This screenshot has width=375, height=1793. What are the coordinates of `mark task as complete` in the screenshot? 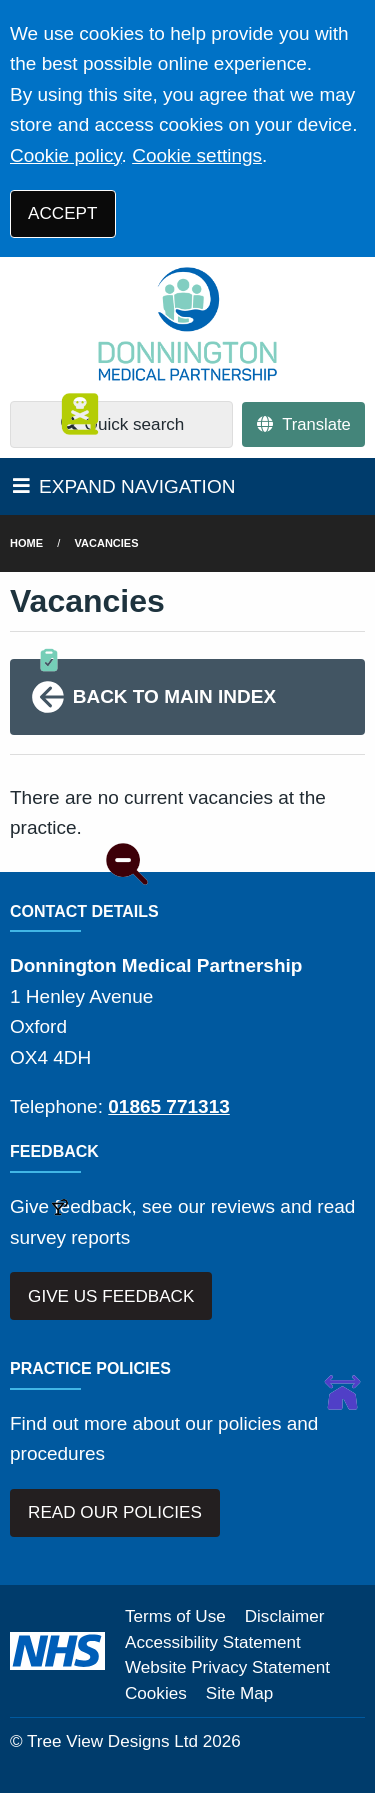 It's located at (49, 660).